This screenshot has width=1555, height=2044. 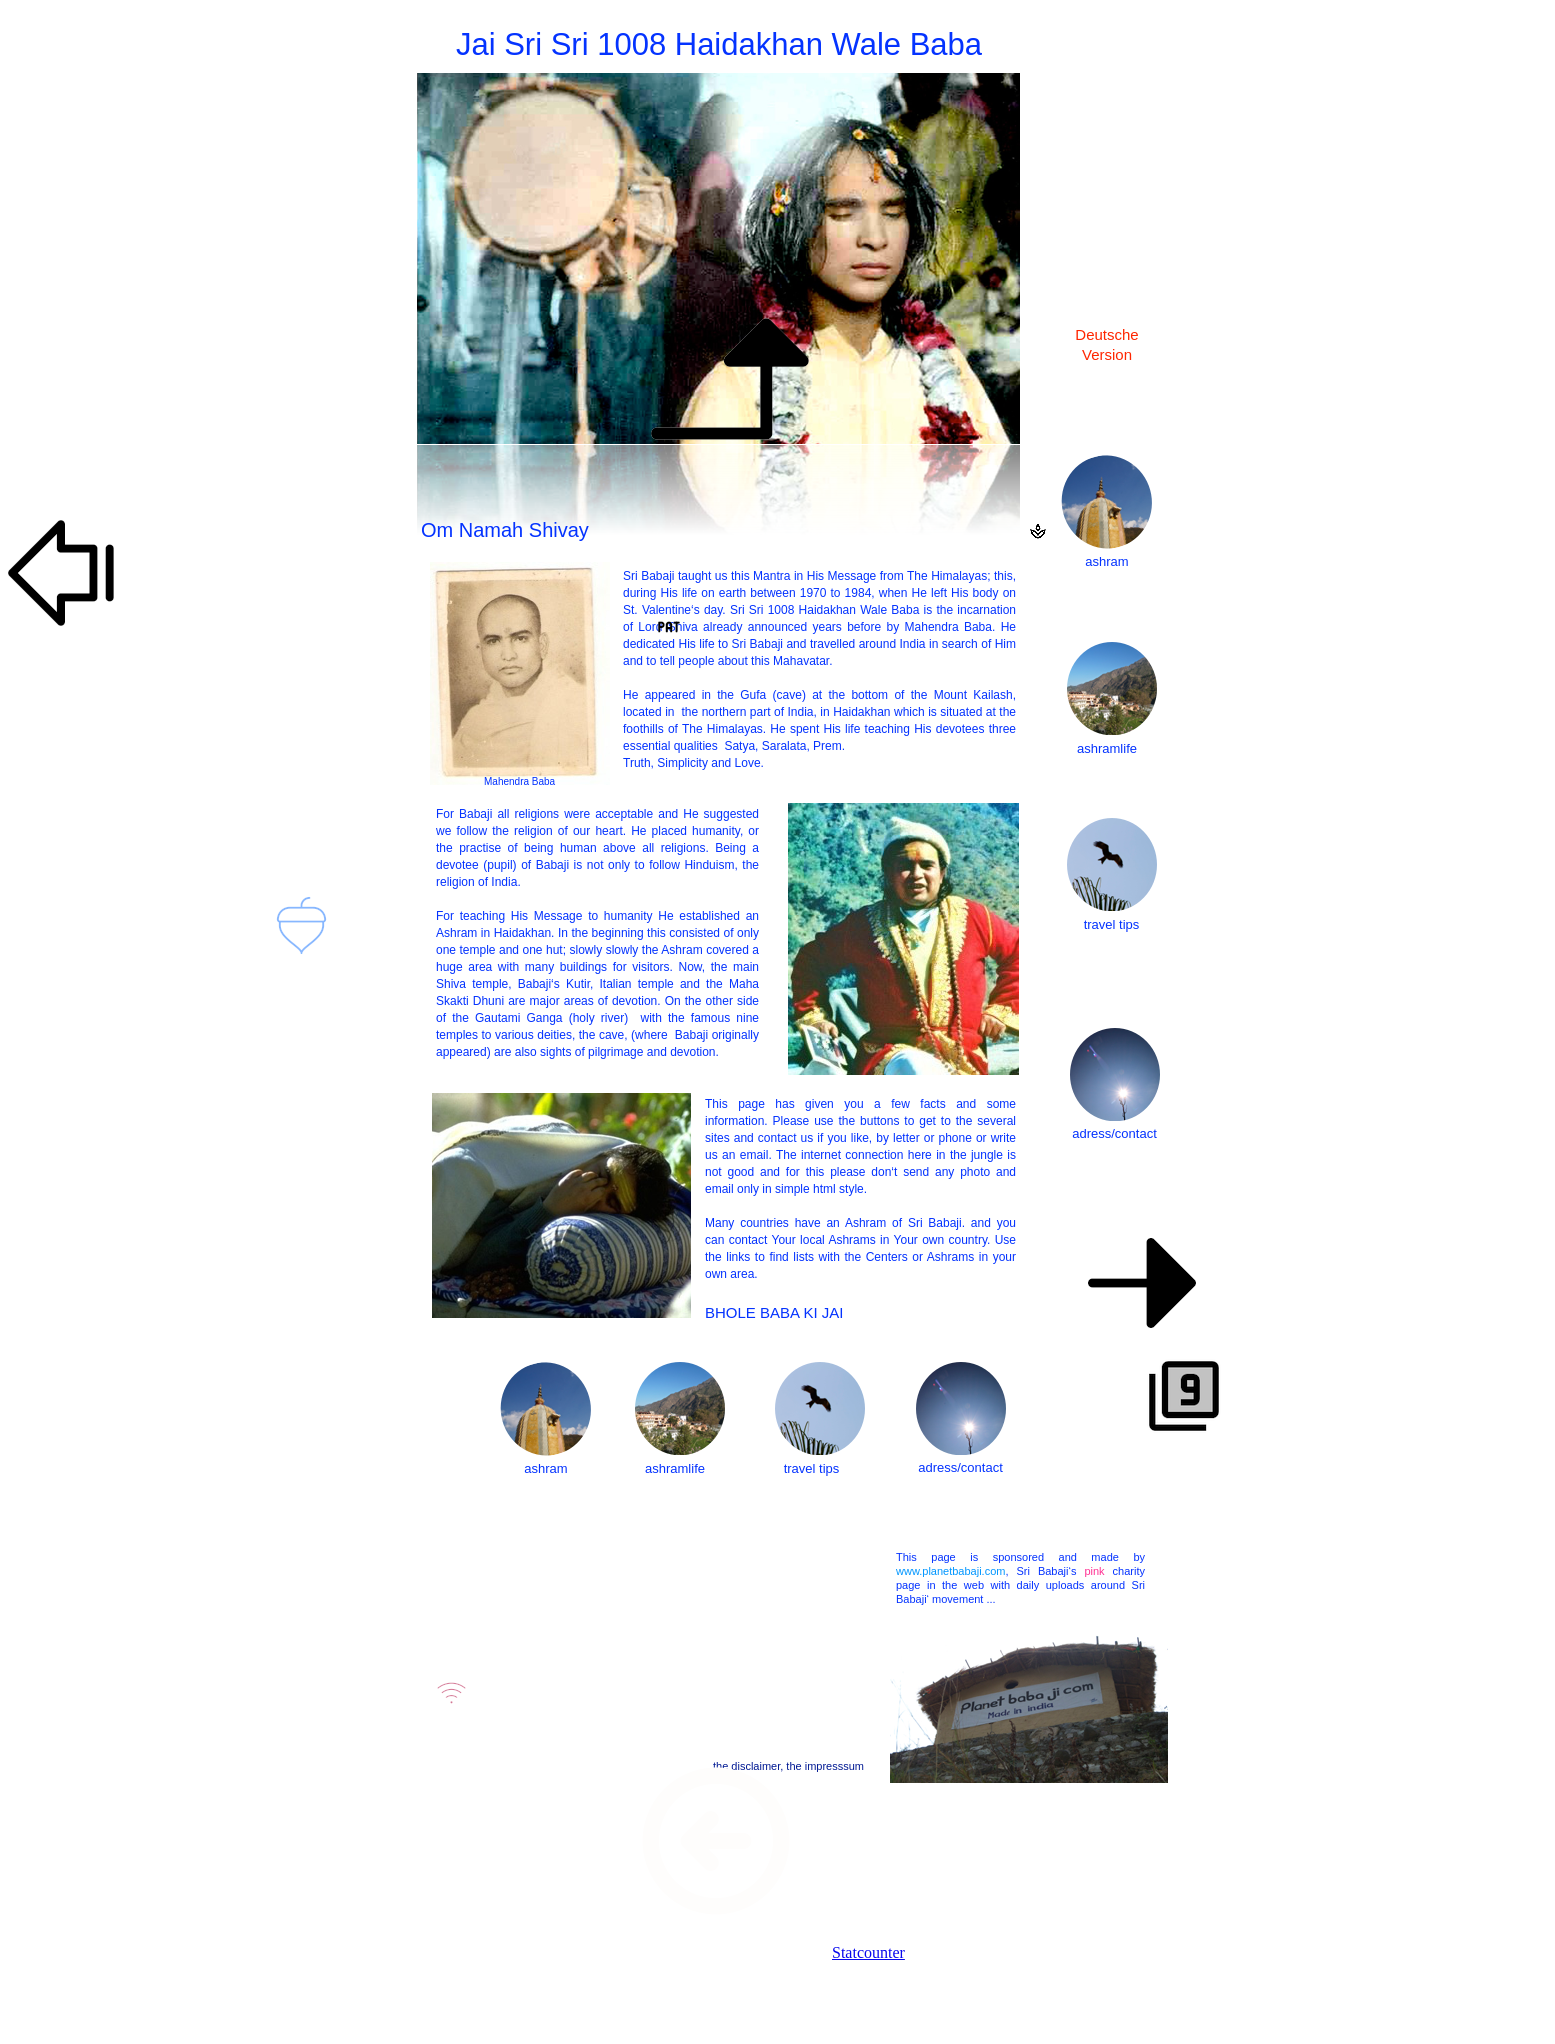 I want to click on indicates 9 items in a stack or collection, so click(x=1184, y=1396).